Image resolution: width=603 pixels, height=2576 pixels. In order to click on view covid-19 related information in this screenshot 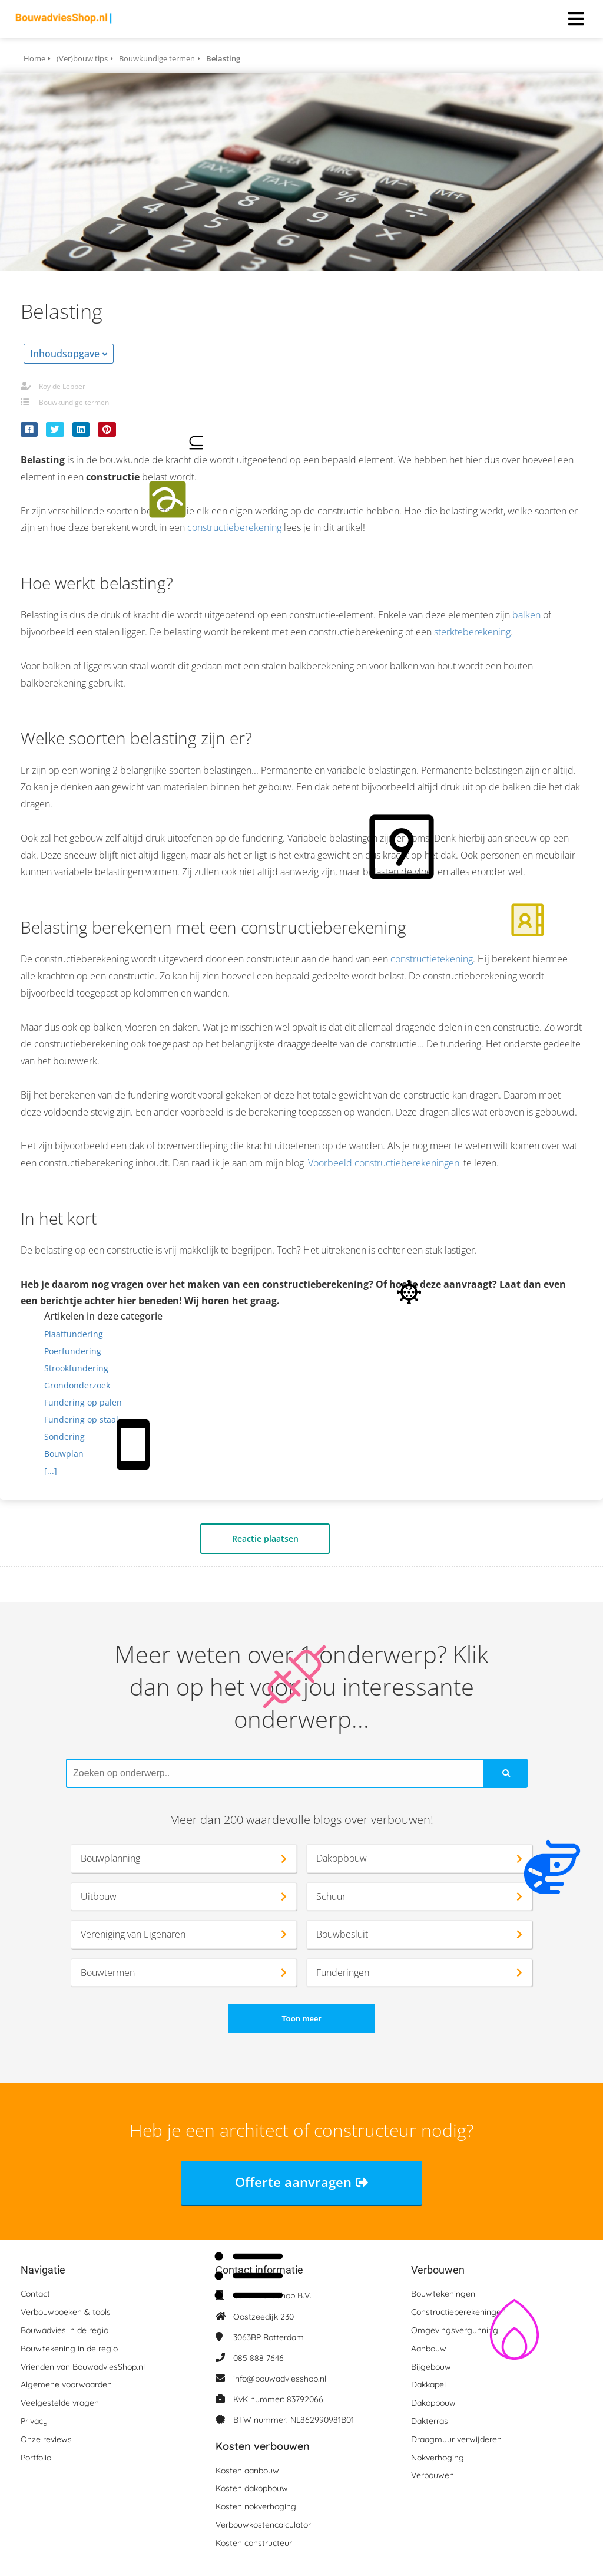, I will do `click(409, 1292)`.